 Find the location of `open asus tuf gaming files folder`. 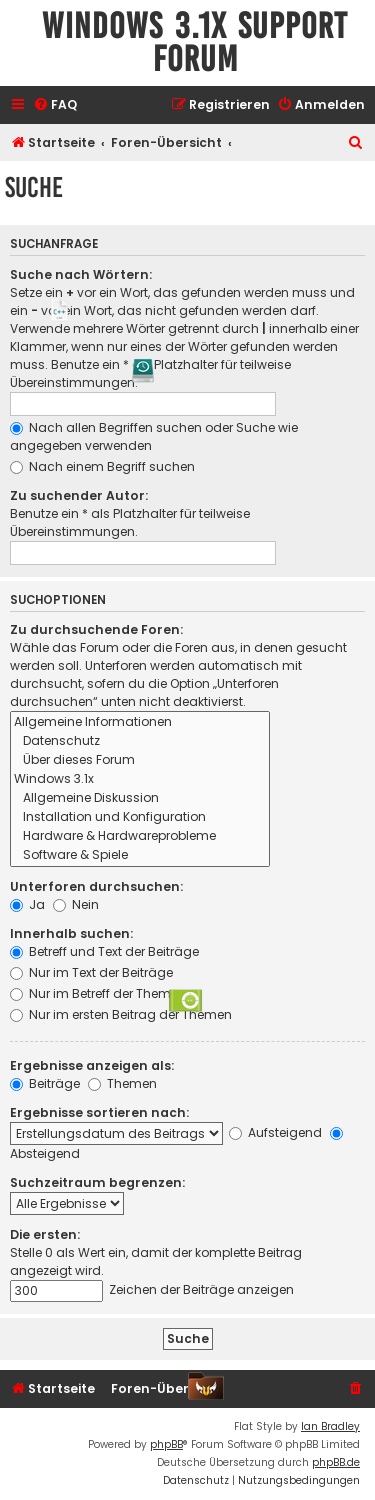

open asus tuf gaming files folder is located at coordinates (206, 1387).